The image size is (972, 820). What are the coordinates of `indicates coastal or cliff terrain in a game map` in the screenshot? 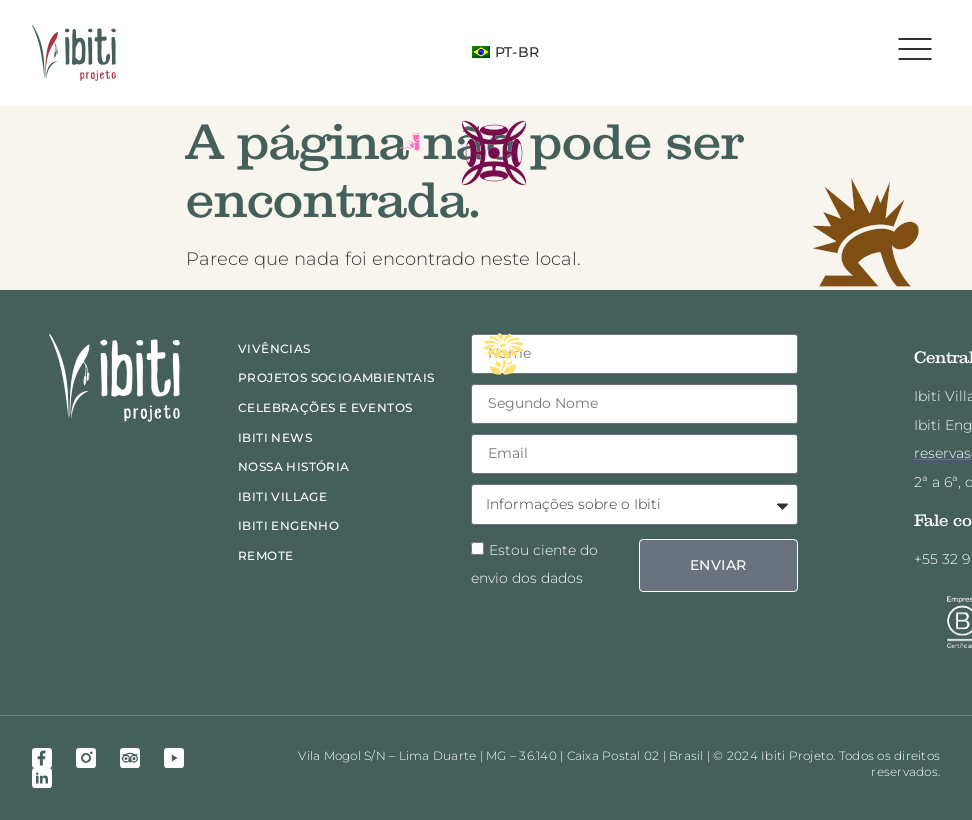 It's located at (409, 140).